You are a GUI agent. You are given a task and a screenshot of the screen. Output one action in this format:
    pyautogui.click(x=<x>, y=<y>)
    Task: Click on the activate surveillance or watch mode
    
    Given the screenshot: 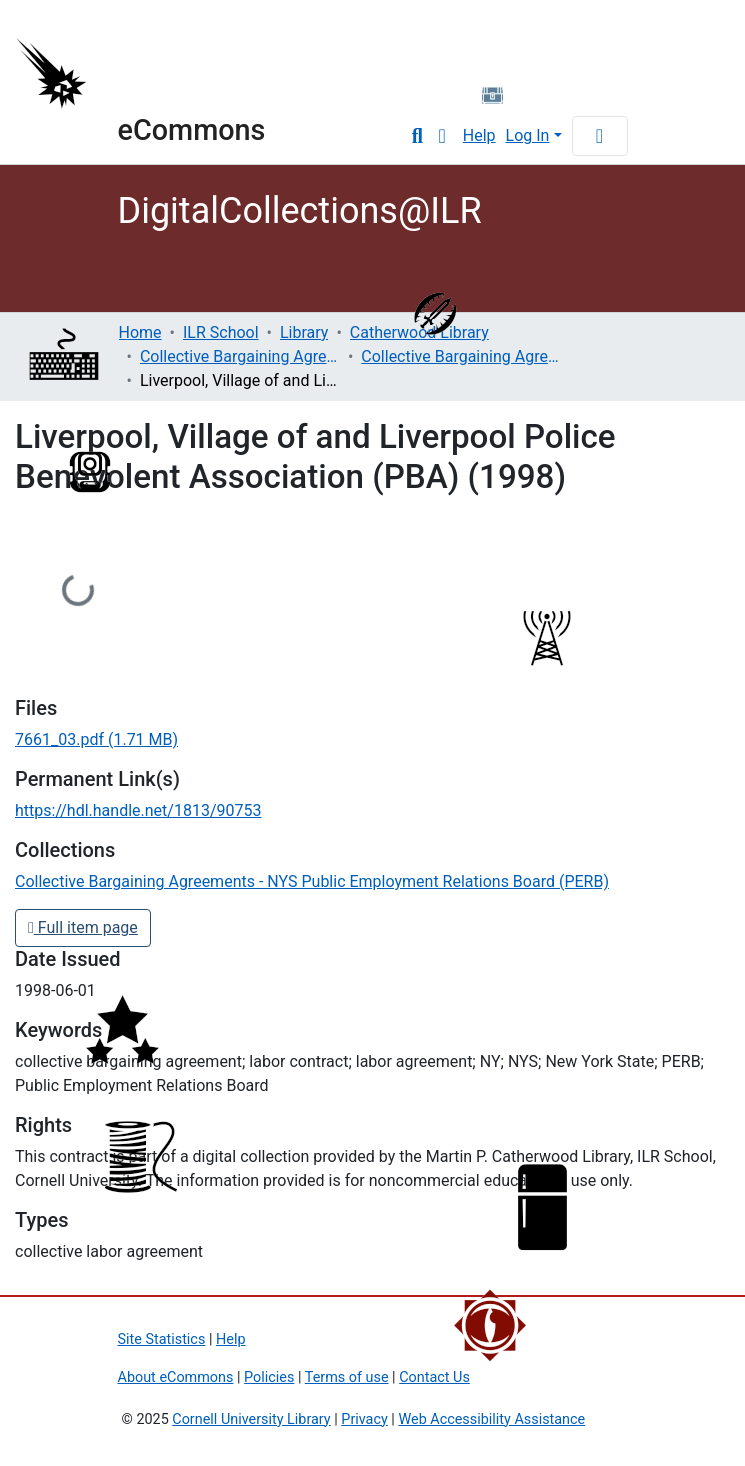 What is the action you would take?
    pyautogui.click(x=490, y=1325)
    